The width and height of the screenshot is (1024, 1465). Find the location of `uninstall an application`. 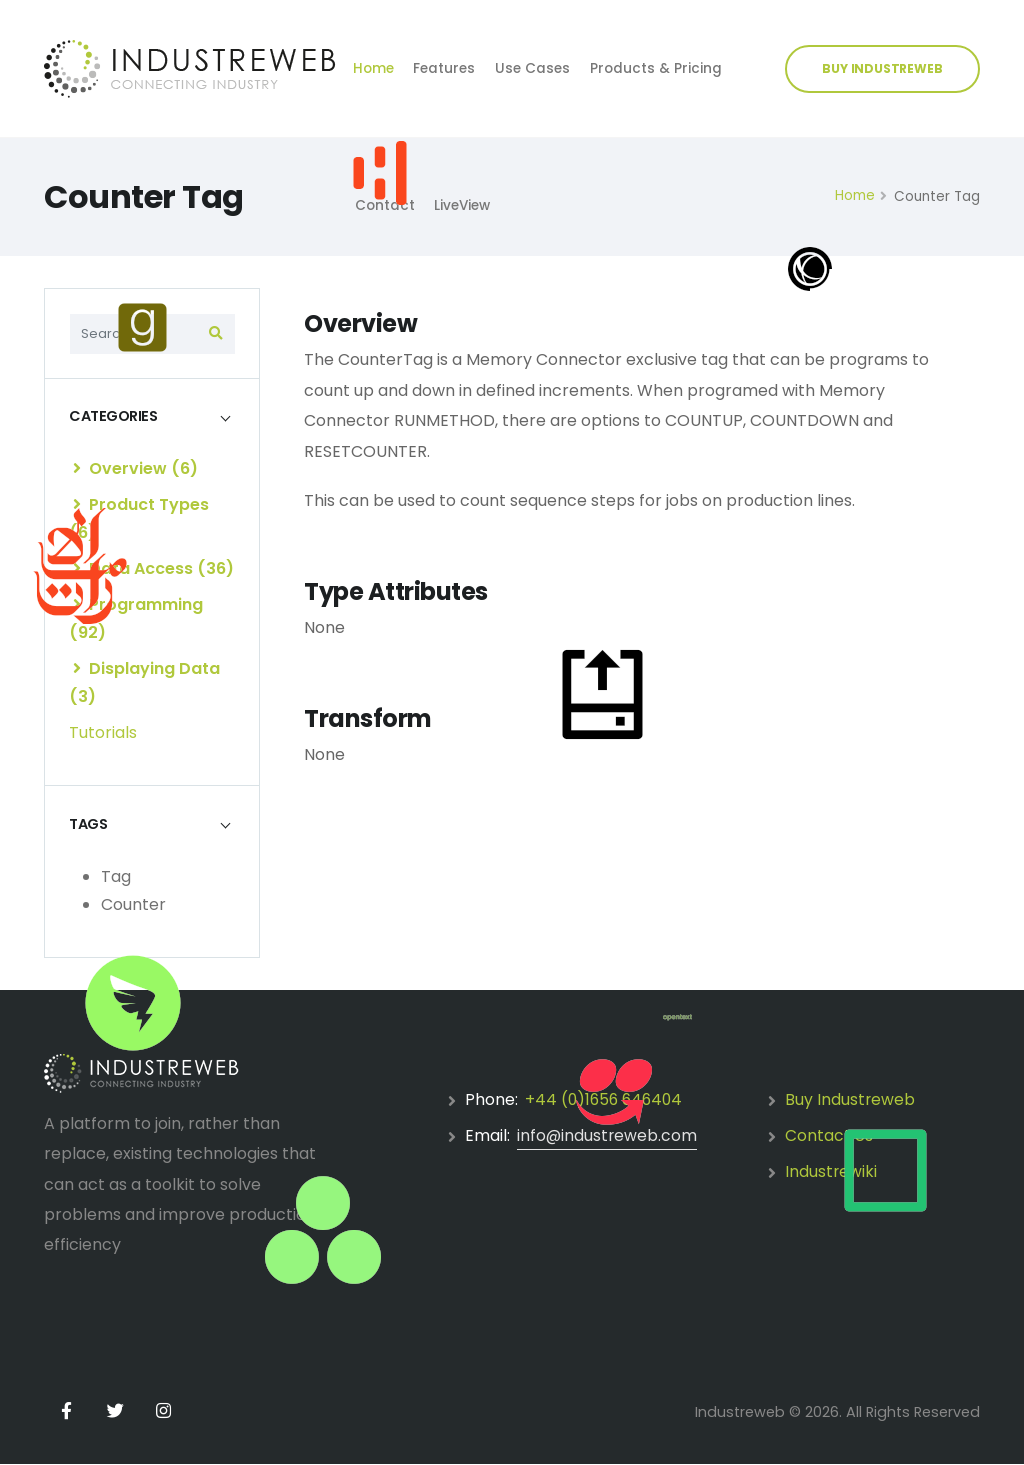

uninstall an application is located at coordinates (602, 694).